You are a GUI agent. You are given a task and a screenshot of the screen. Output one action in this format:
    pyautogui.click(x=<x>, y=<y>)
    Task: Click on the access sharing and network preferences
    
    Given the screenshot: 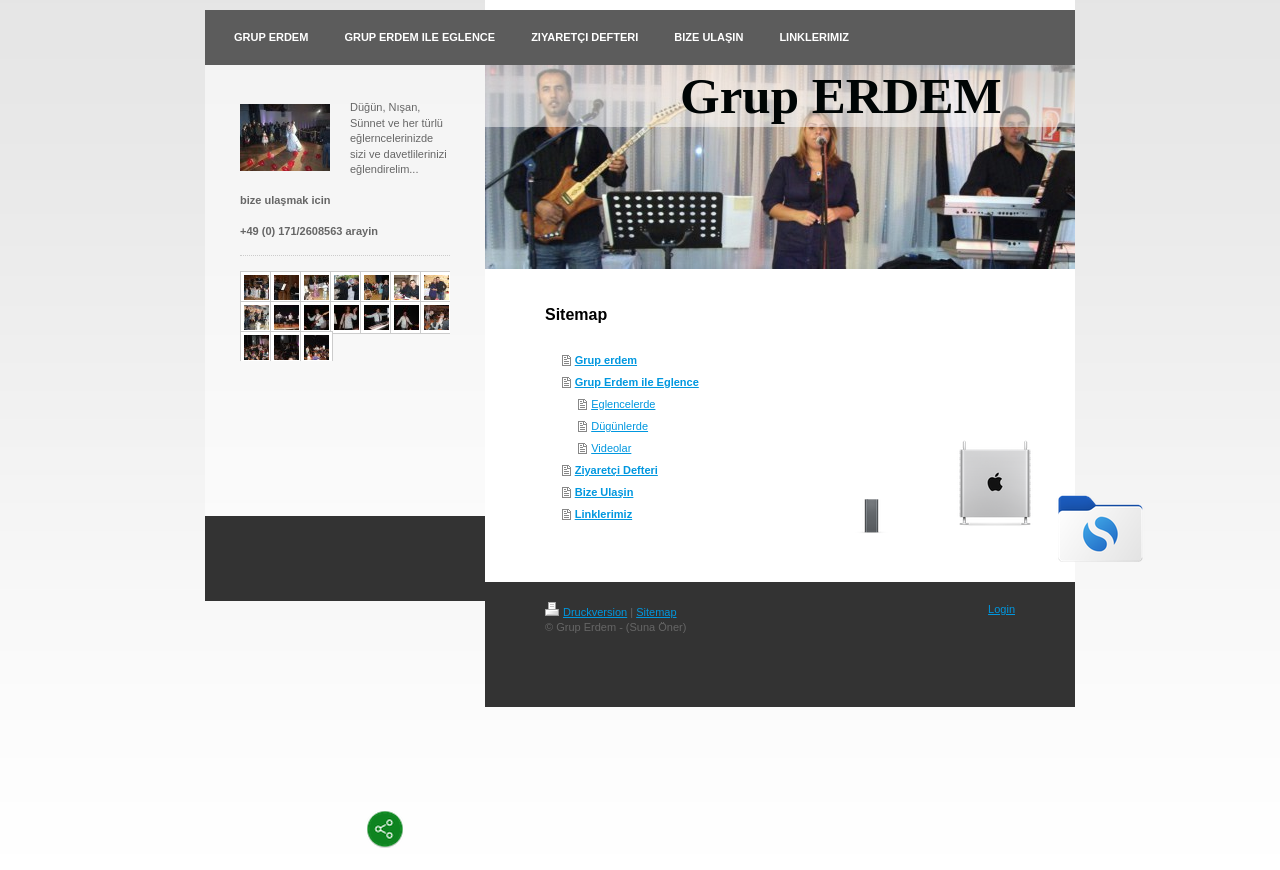 What is the action you would take?
    pyautogui.click(x=385, y=829)
    